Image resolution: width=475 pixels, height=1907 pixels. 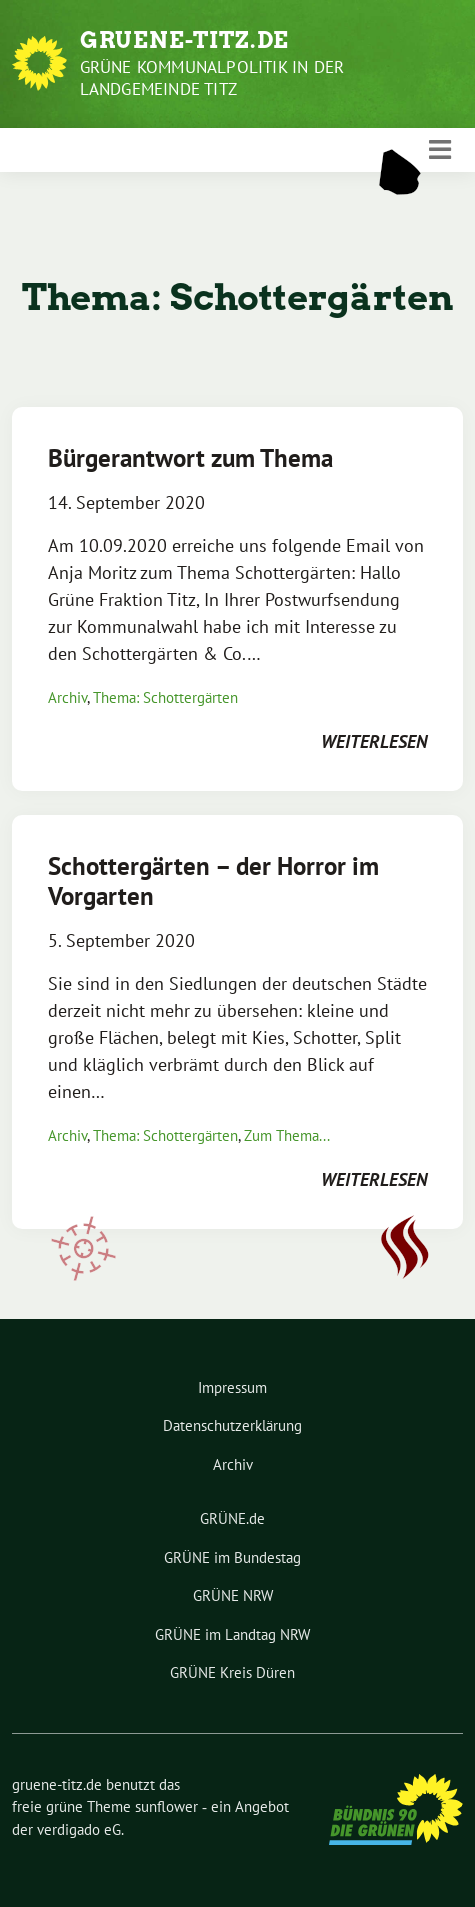 What do you see at coordinates (83, 1248) in the screenshot?
I see `target or aim at a specific point` at bounding box center [83, 1248].